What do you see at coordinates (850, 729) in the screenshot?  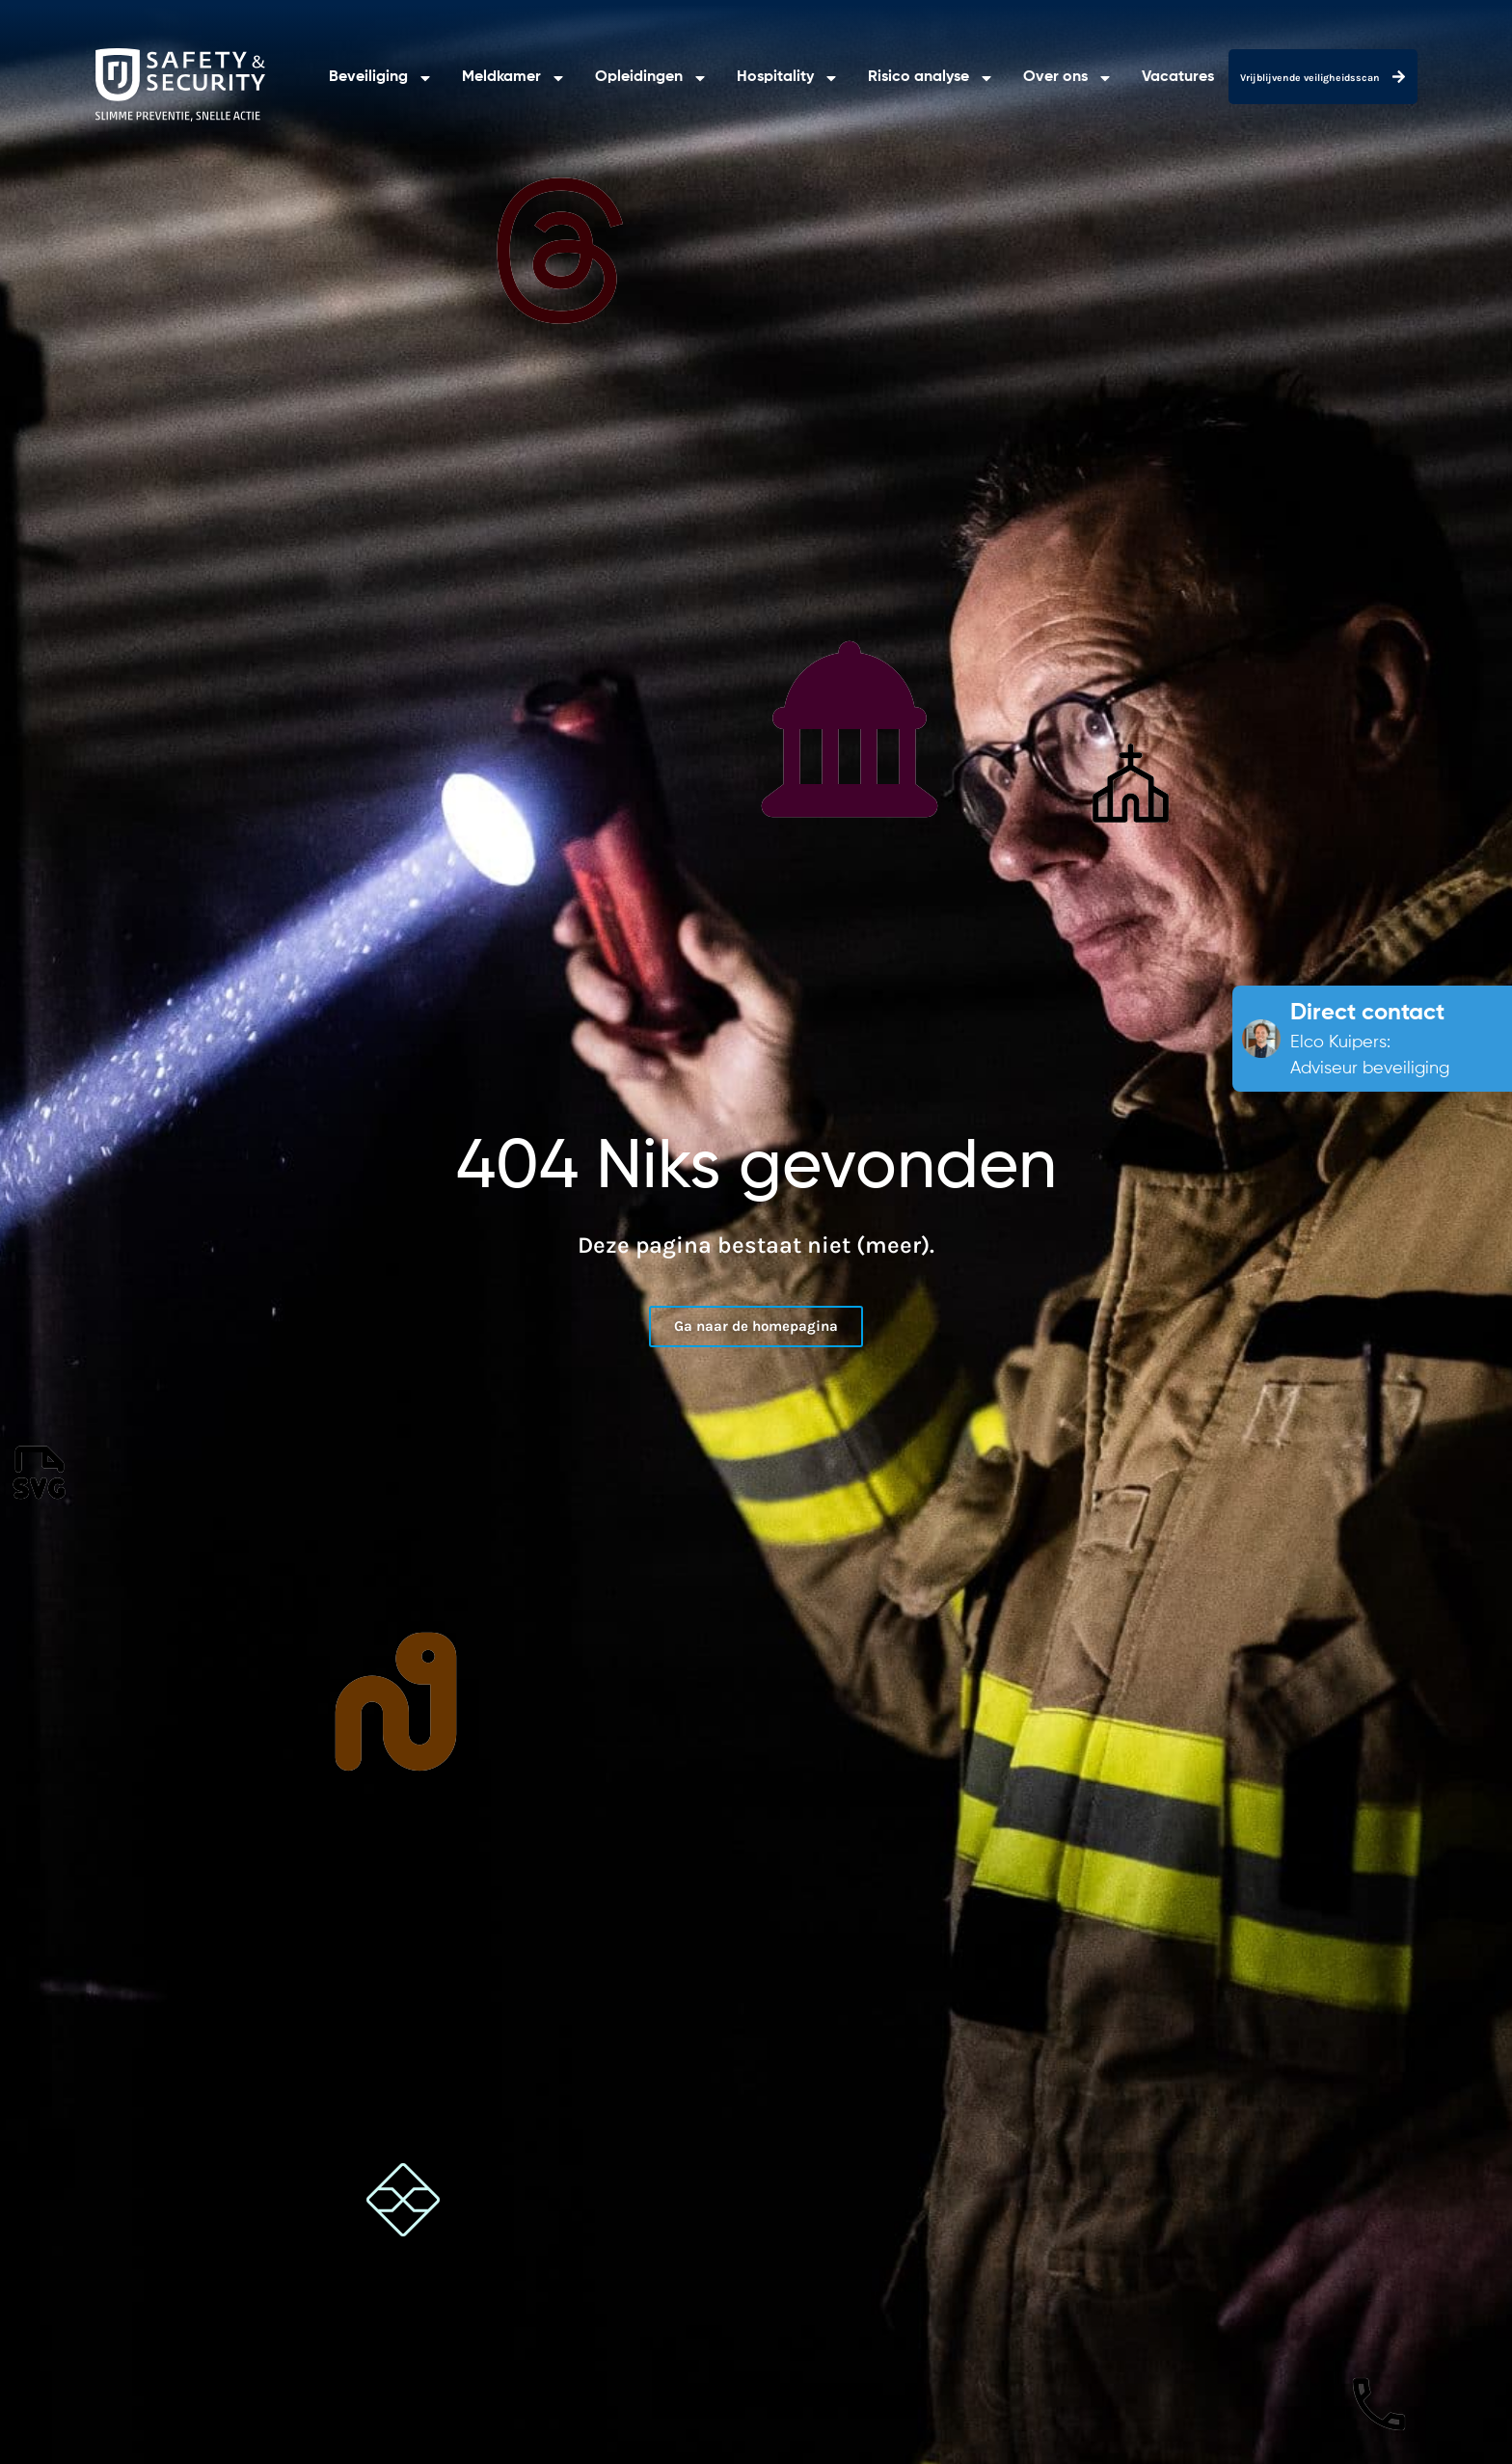 I see `view government or civic services` at bounding box center [850, 729].